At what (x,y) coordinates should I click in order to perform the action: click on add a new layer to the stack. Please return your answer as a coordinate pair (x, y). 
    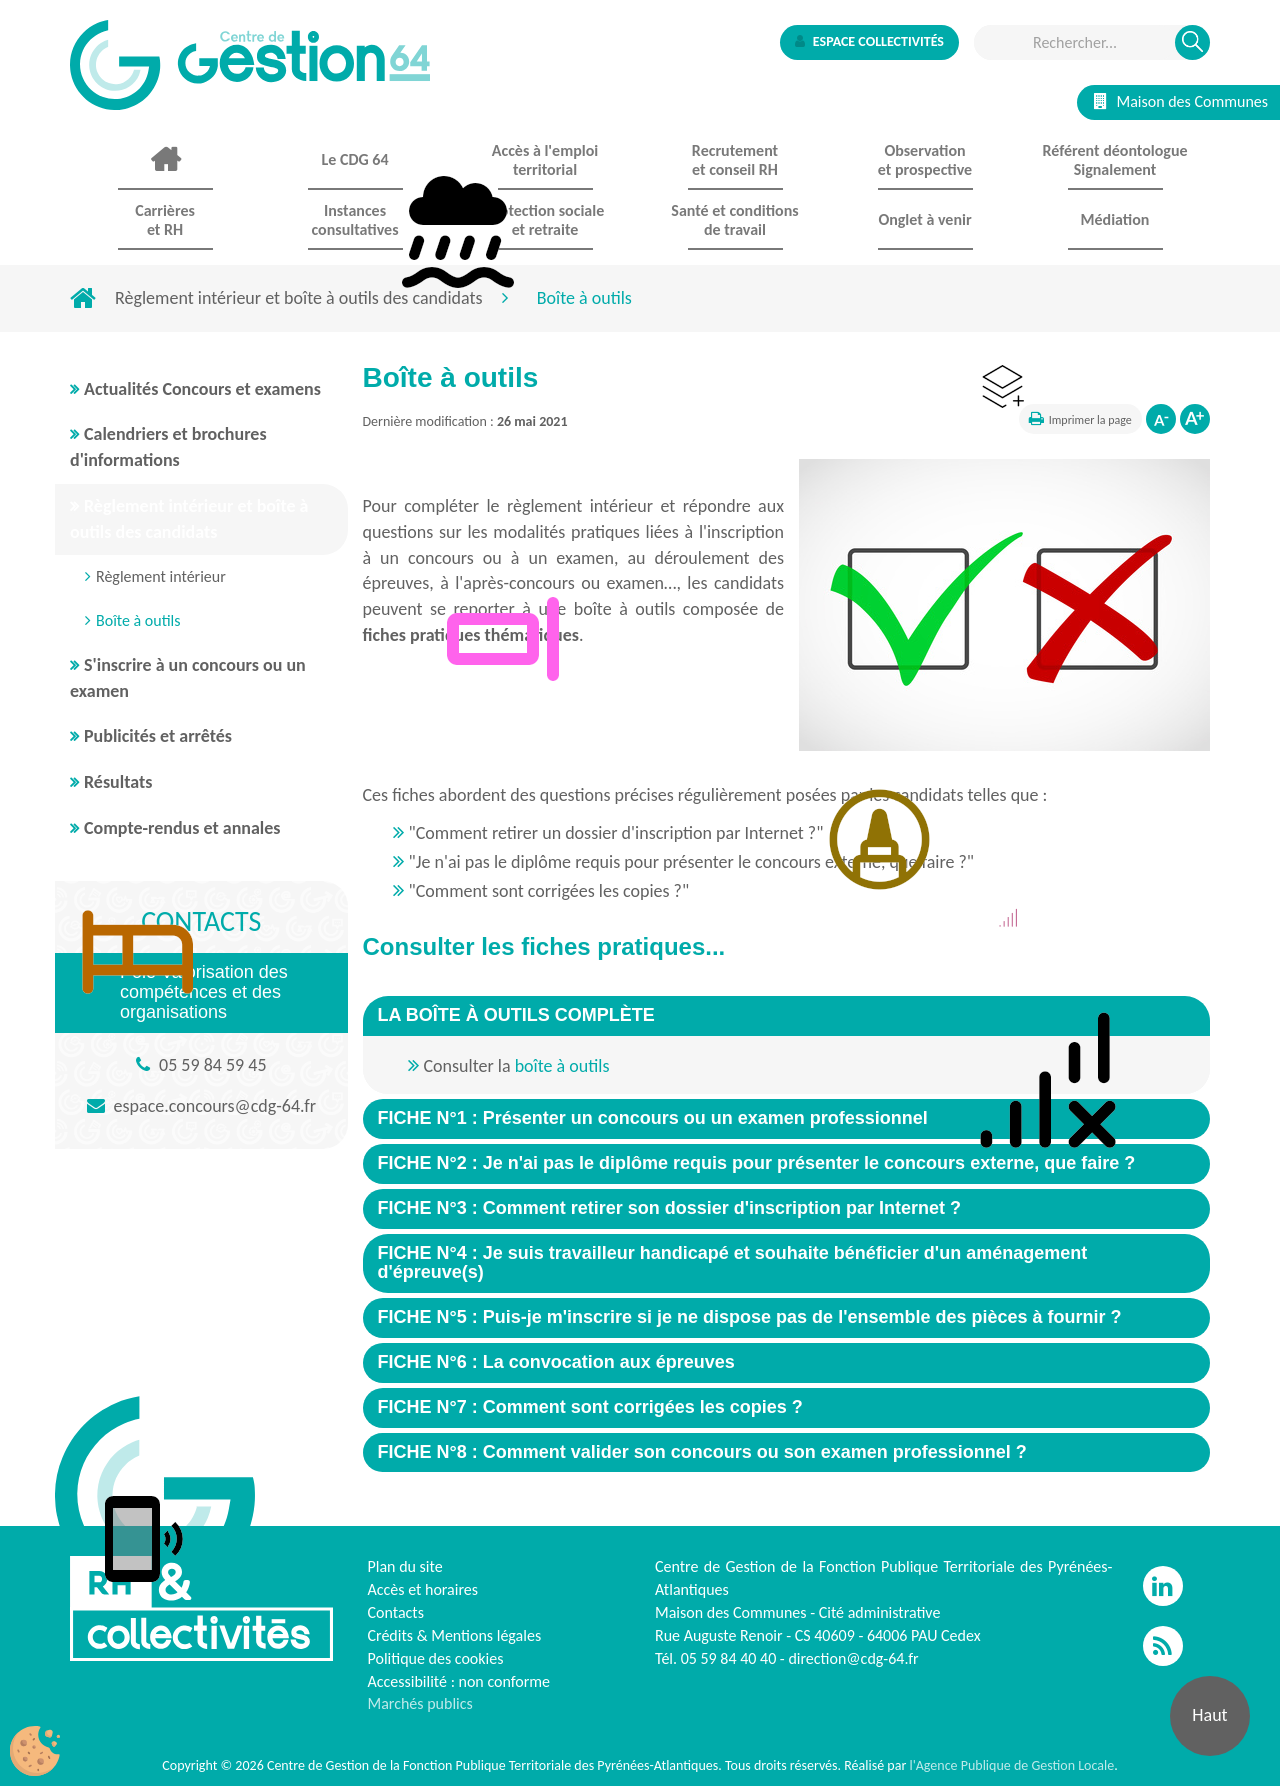
    Looking at the image, I should click on (1002, 386).